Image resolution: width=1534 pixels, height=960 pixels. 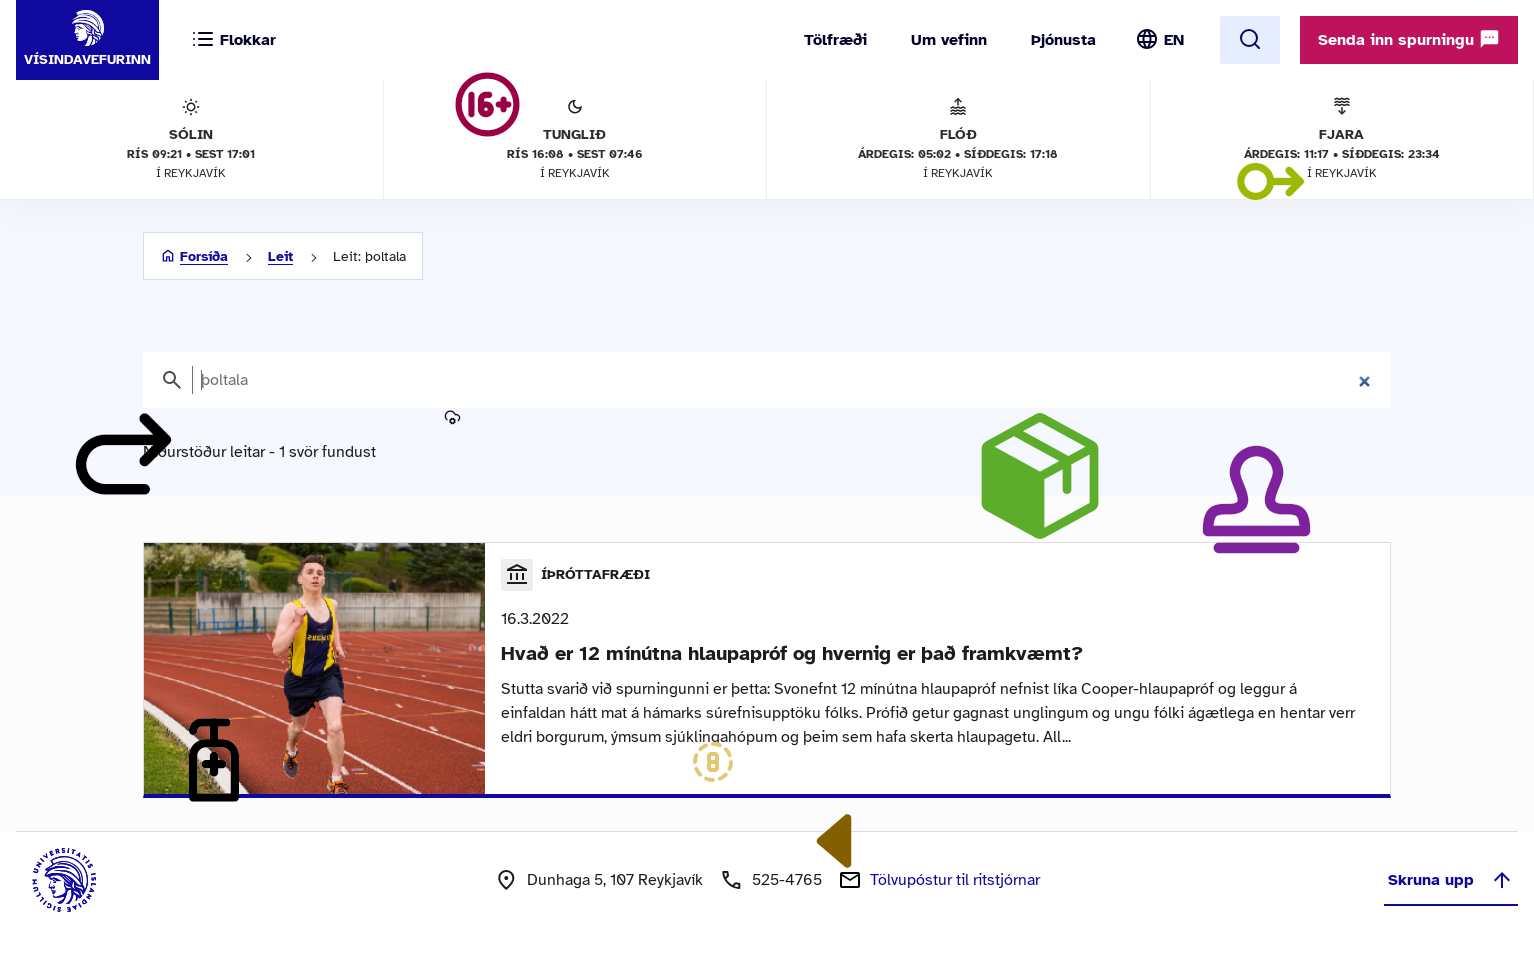 What do you see at coordinates (1270, 181) in the screenshot?
I see `swipe right to continue or proceed` at bounding box center [1270, 181].